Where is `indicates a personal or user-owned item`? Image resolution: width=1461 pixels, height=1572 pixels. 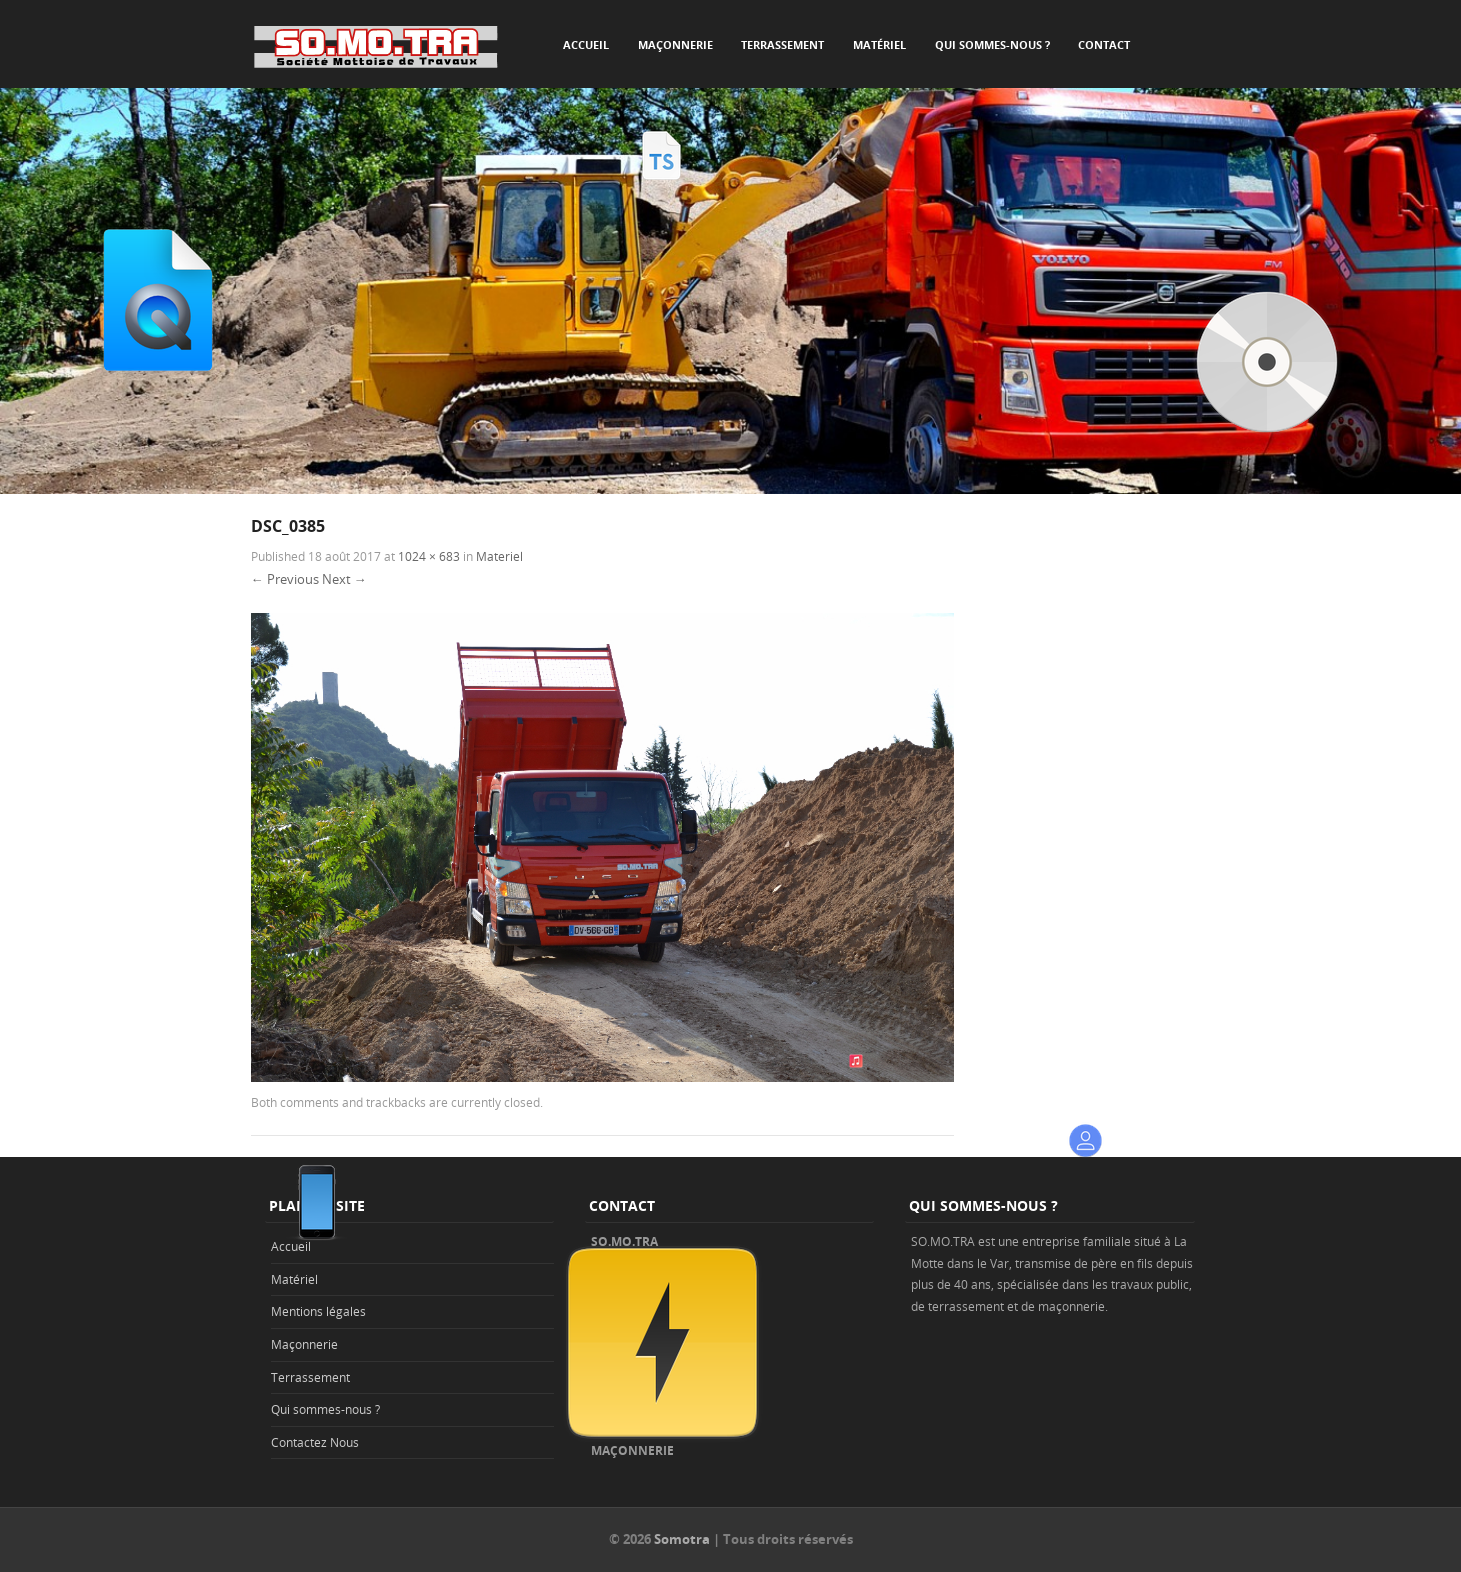
indicates a personal or user-owned item is located at coordinates (1085, 1140).